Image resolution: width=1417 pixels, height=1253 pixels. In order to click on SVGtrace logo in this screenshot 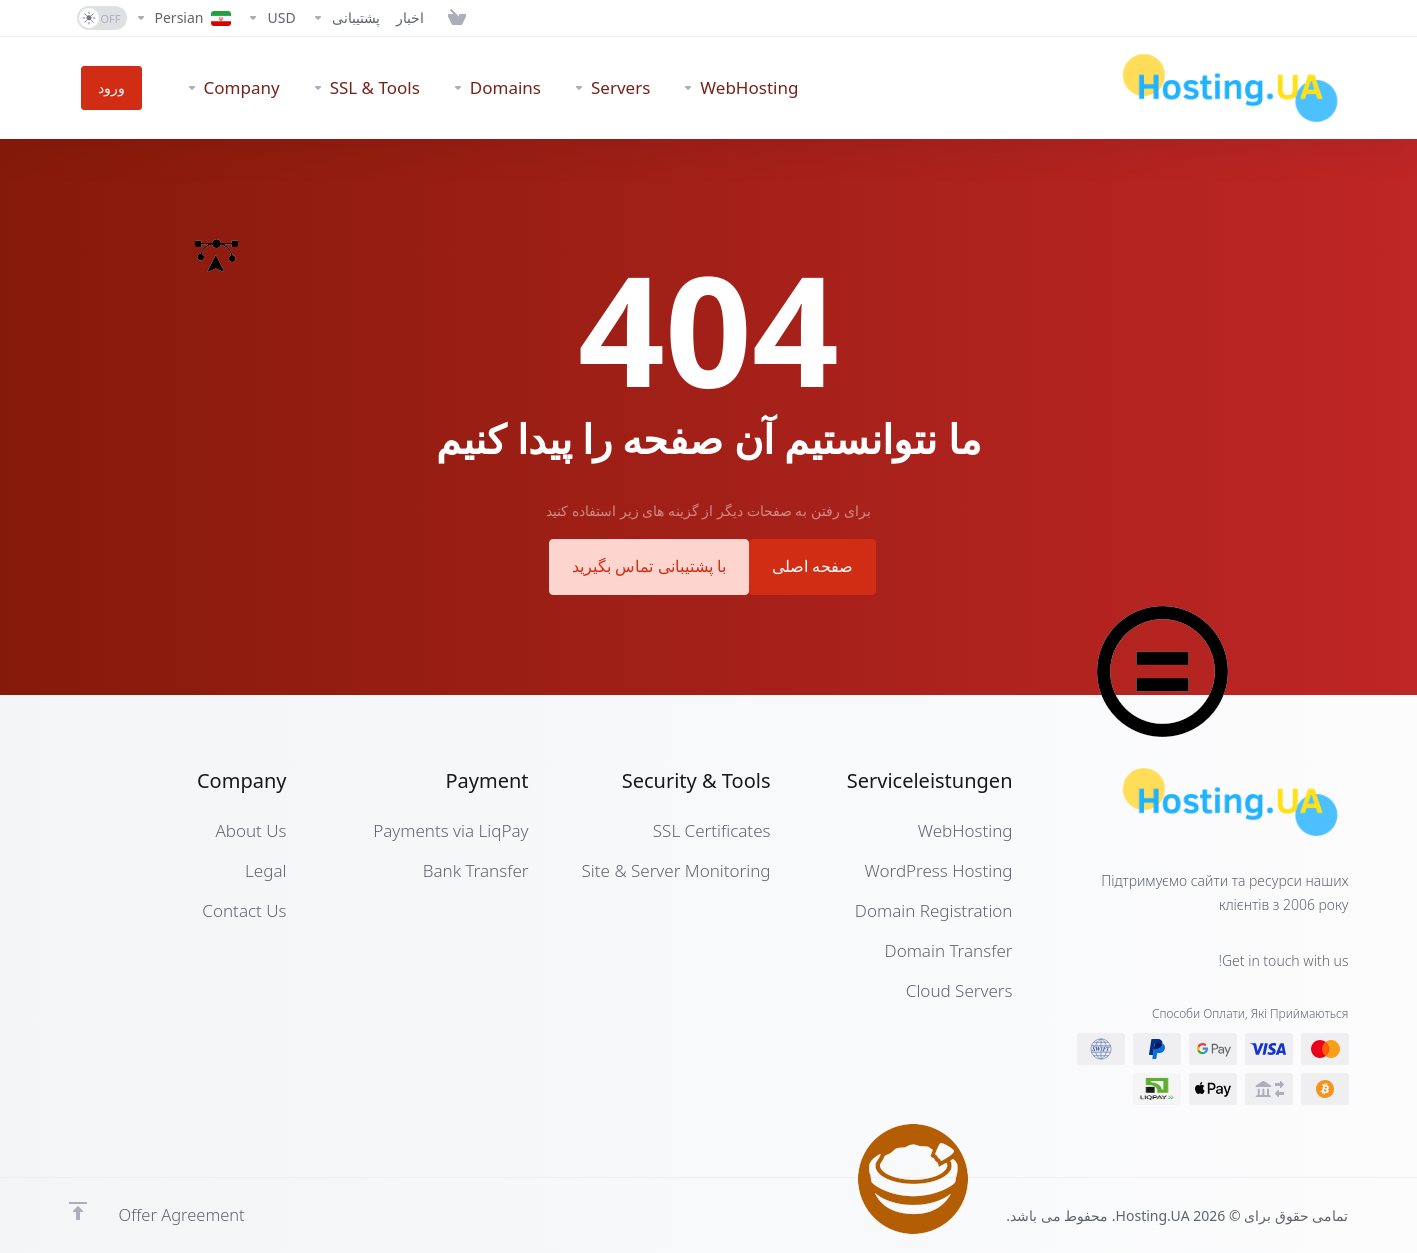, I will do `click(216, 255)`.